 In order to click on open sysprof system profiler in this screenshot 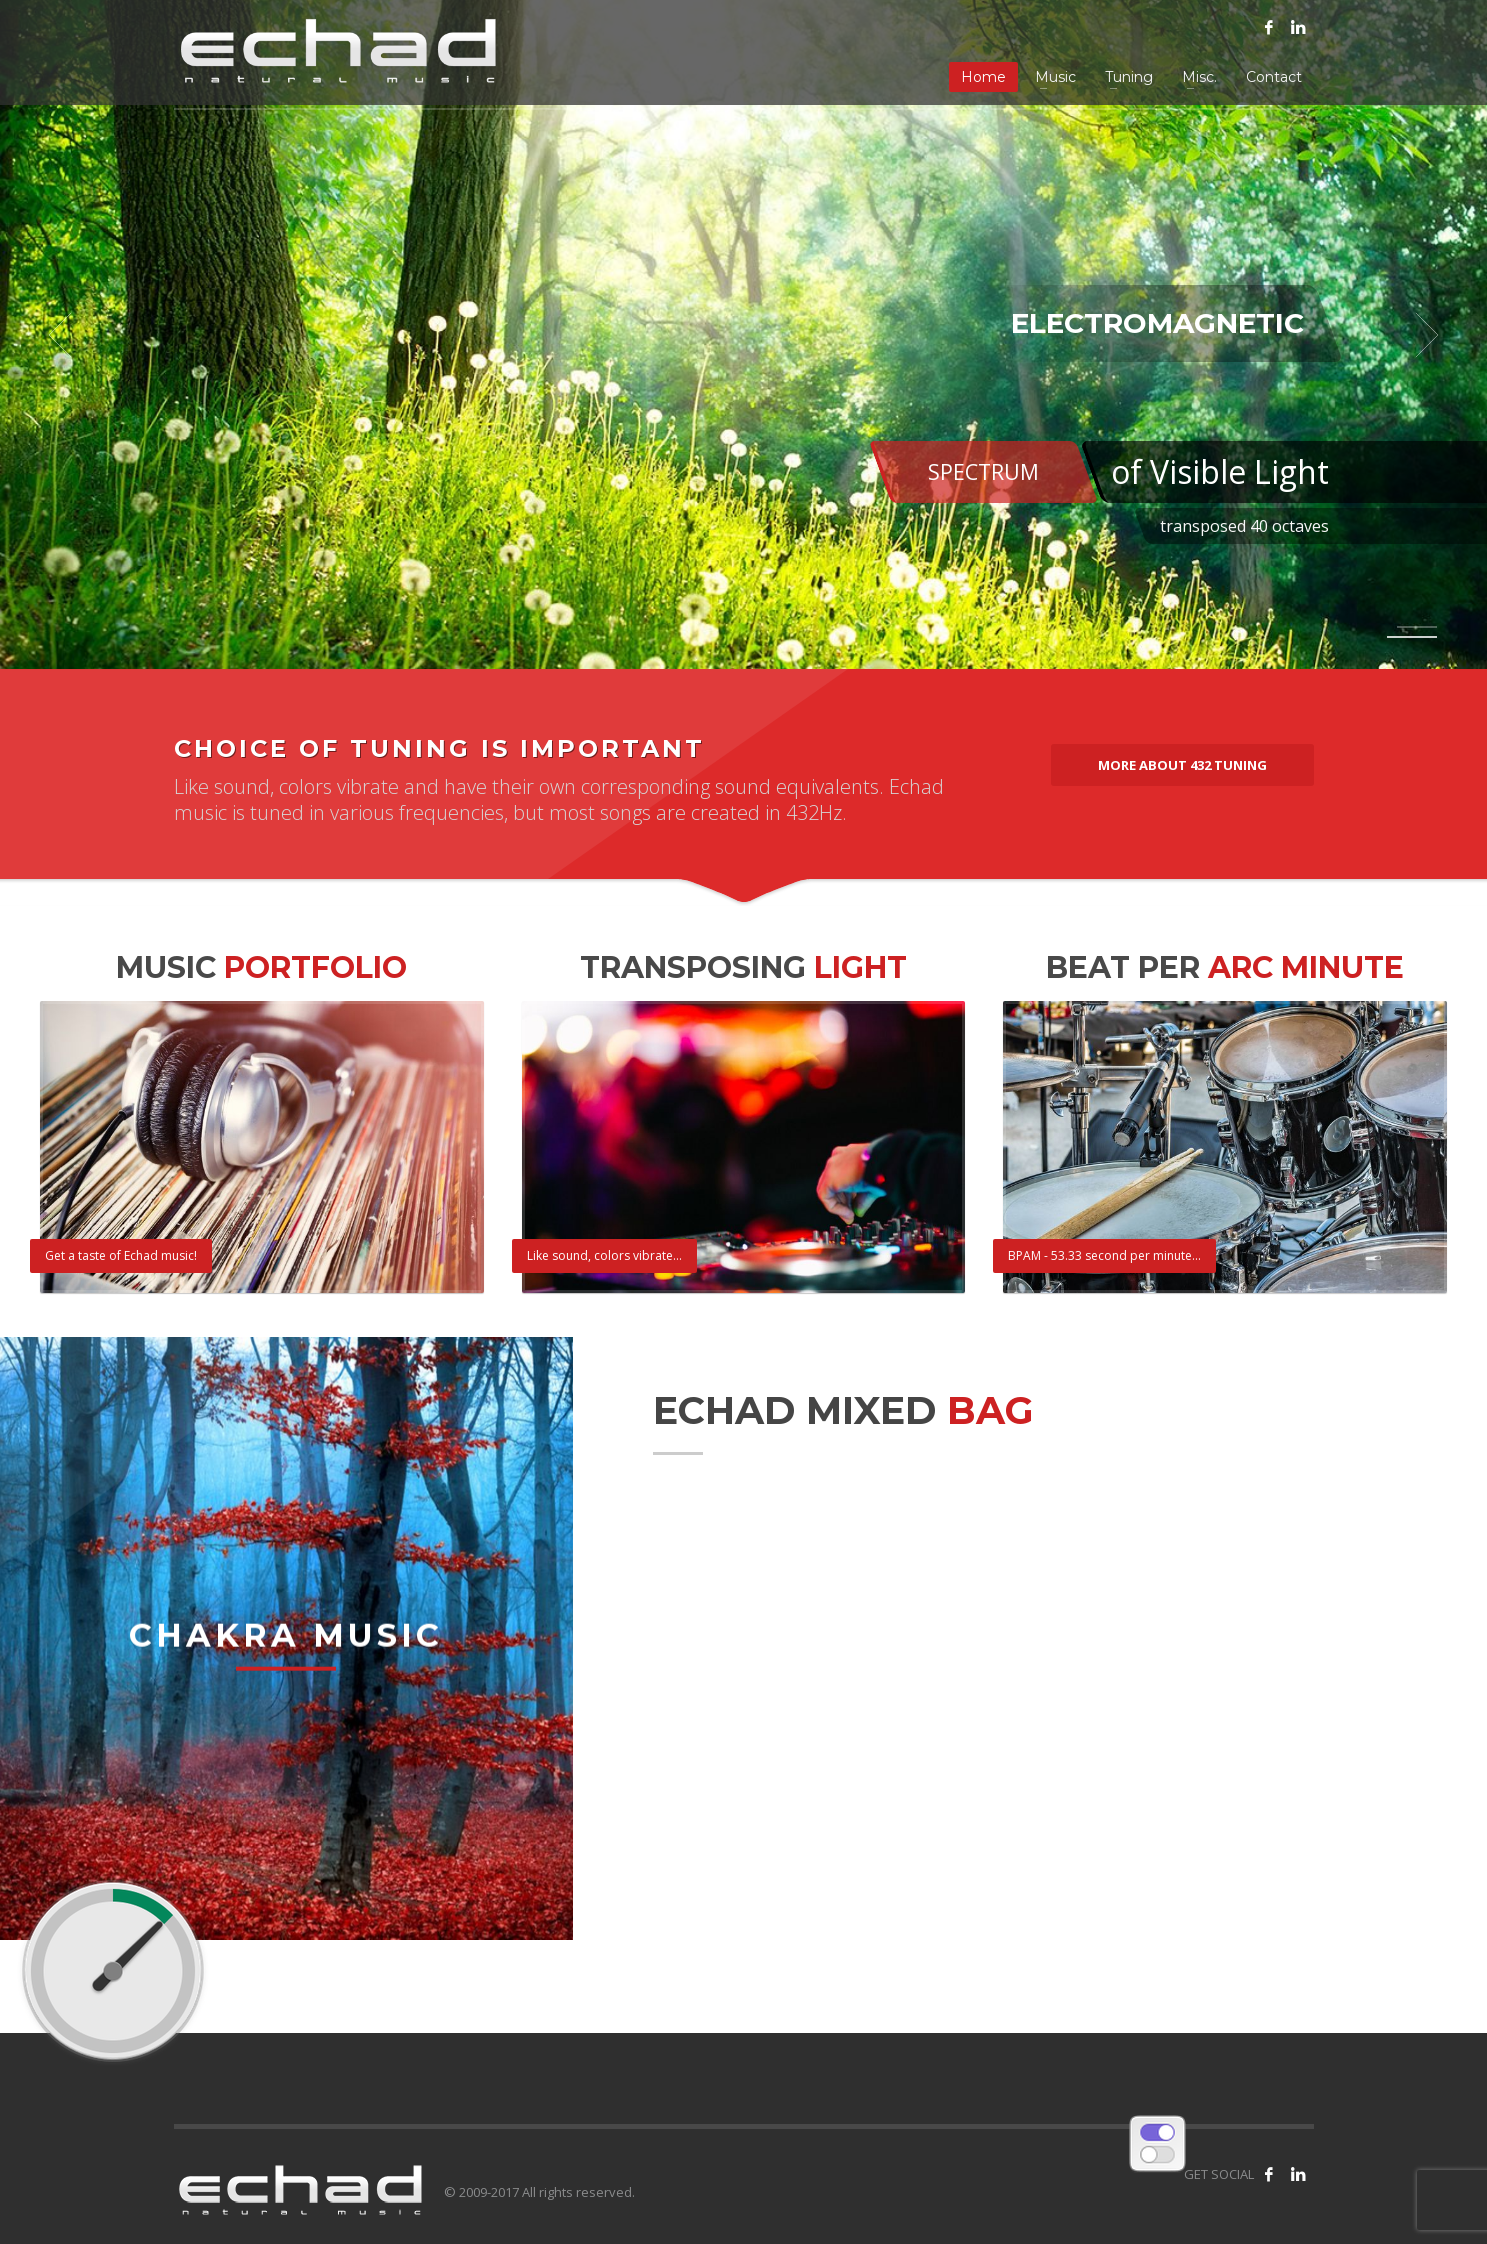, I will do `click(113, 1971)`.